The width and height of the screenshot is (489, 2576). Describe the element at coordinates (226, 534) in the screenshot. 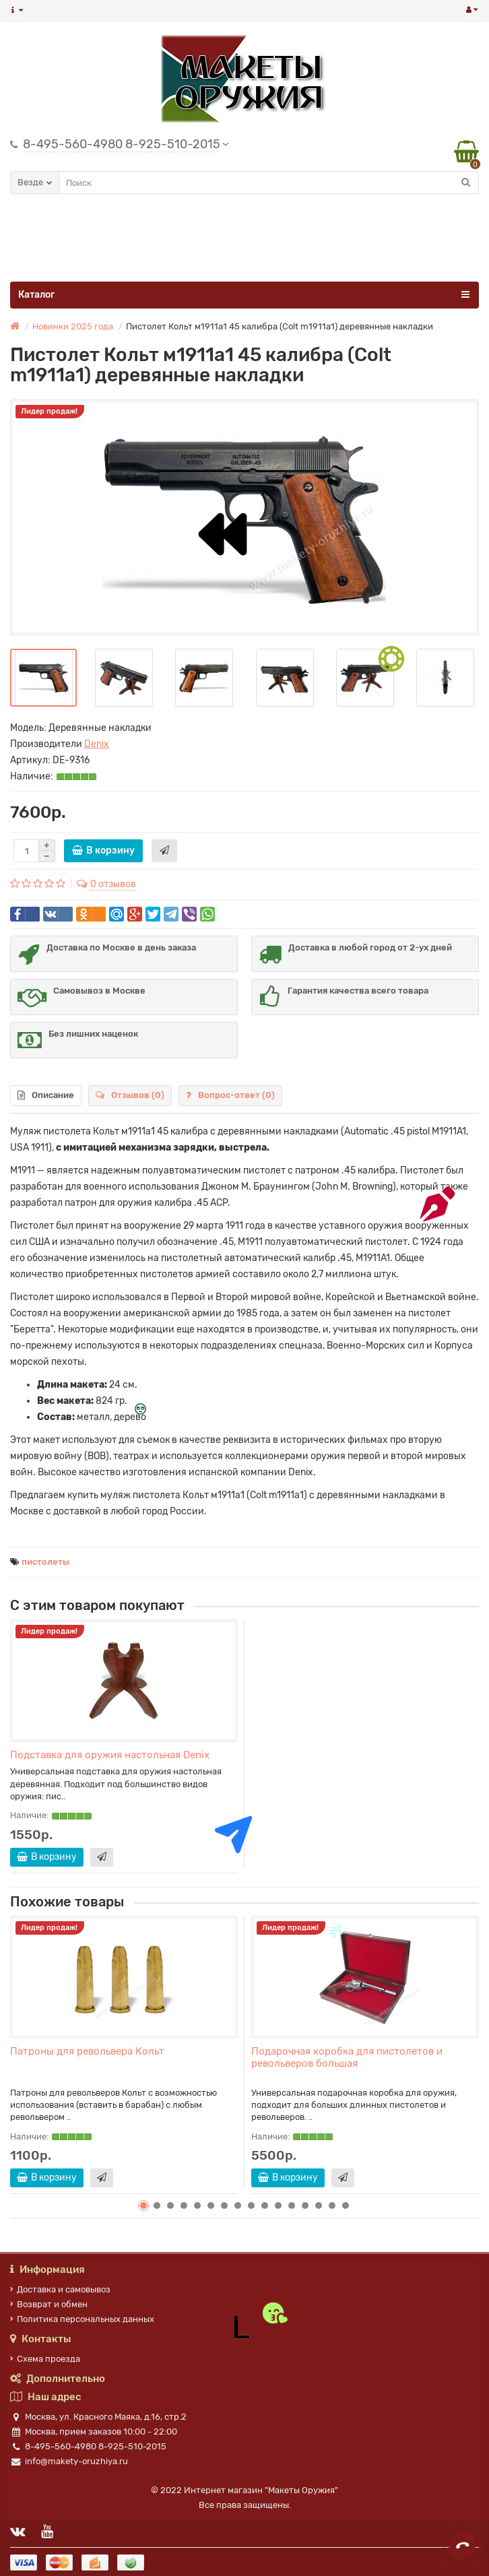

I see `skip to previous track` at that location.